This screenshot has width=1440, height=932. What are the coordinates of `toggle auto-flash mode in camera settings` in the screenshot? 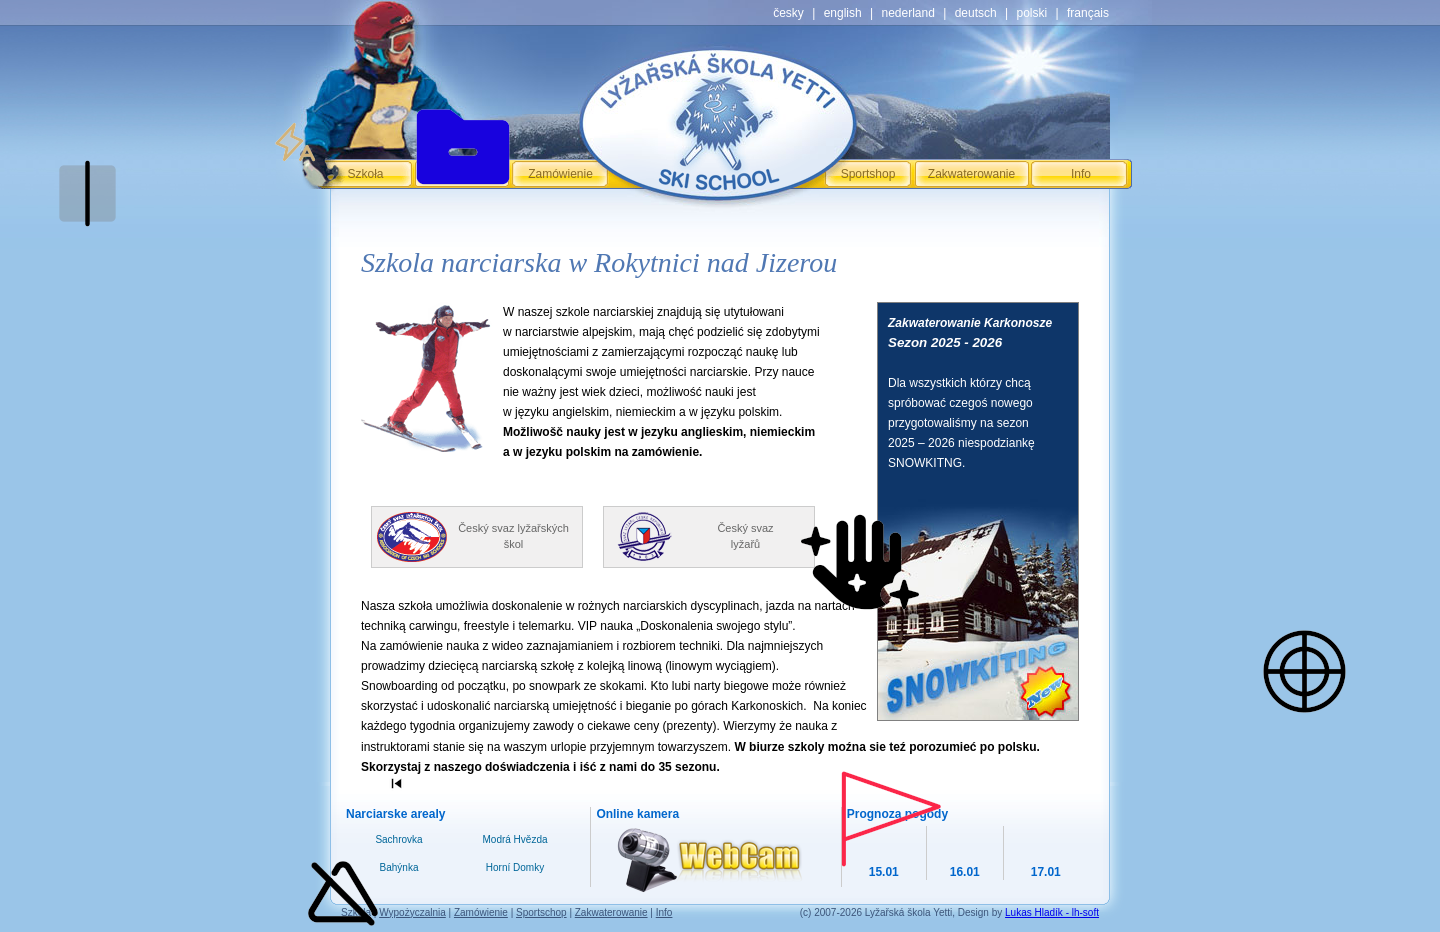 It's located at (294, 143).